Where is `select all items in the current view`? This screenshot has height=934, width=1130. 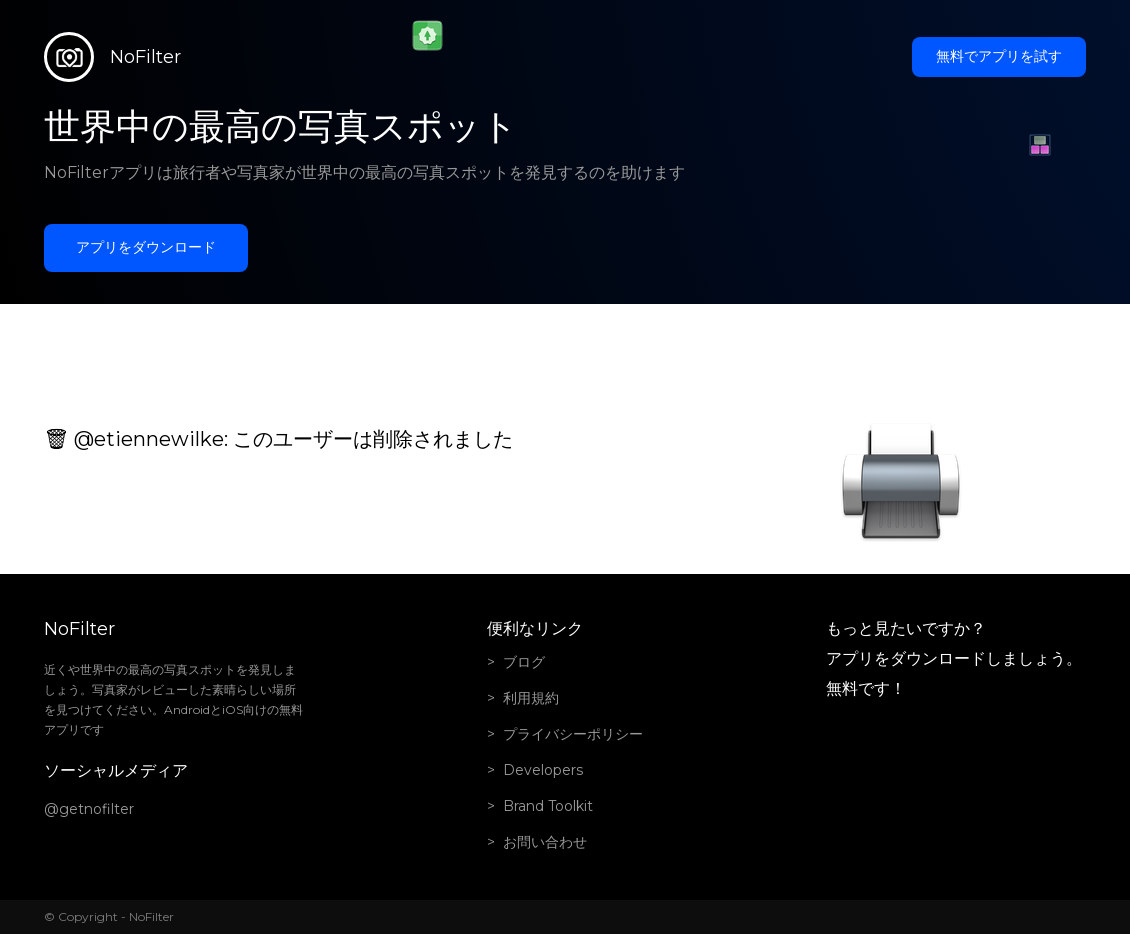
select all items in the current view is located at coordinates (1040, 145).